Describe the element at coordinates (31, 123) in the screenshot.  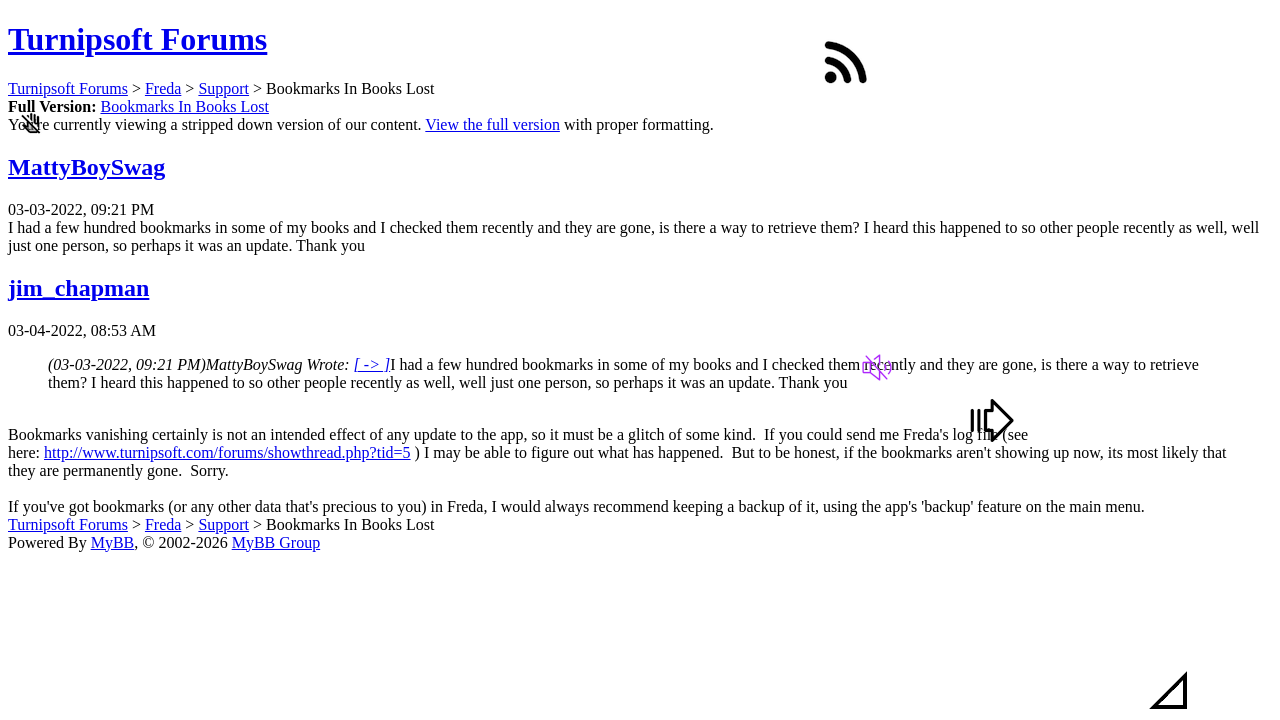
I see `do not touch or interact with this element` at that location.